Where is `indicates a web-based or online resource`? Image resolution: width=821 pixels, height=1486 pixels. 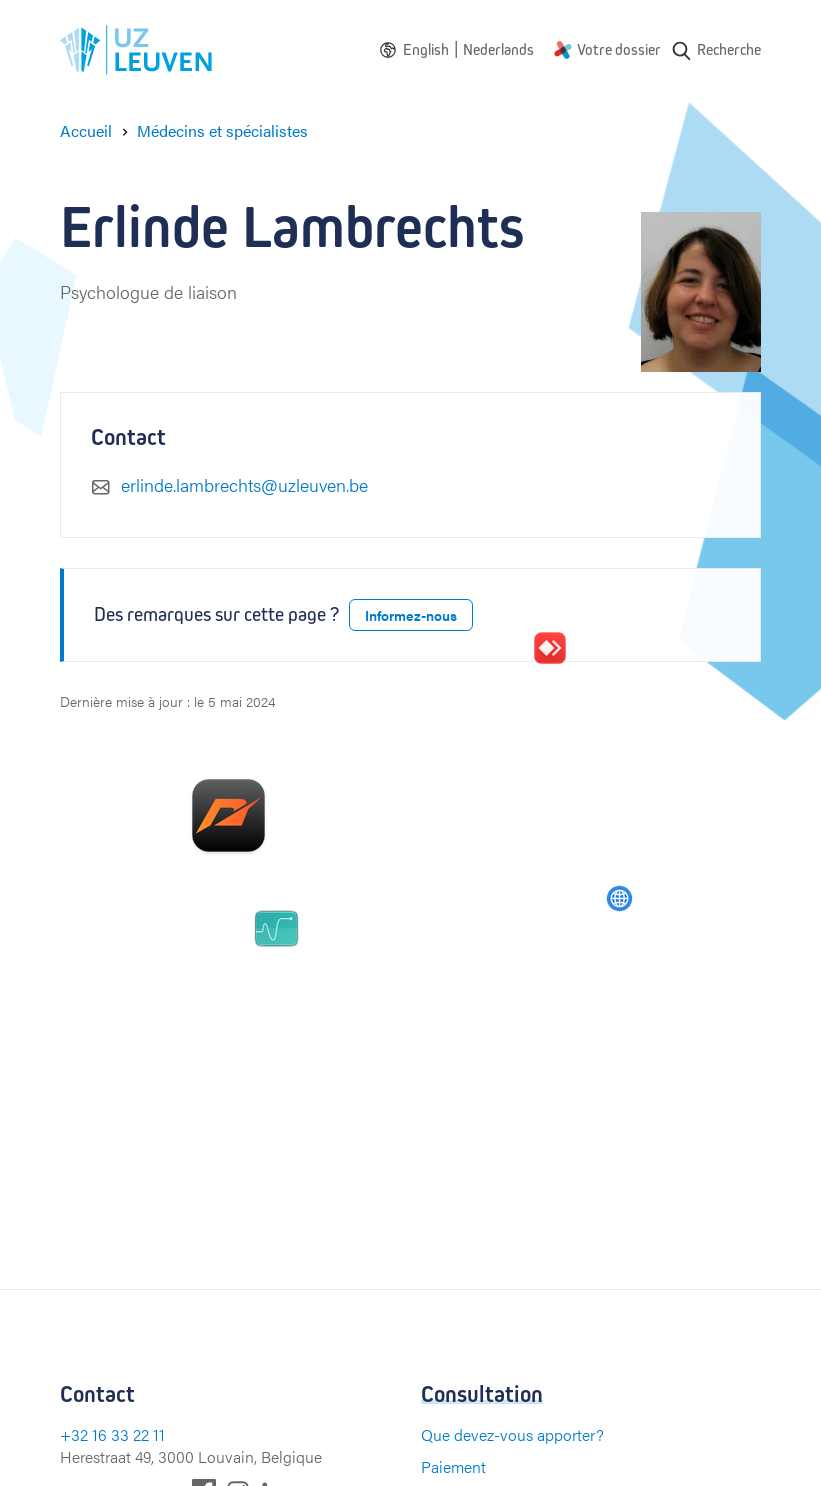
indicates a web-based or online resource is located at coordinates (619, 898).